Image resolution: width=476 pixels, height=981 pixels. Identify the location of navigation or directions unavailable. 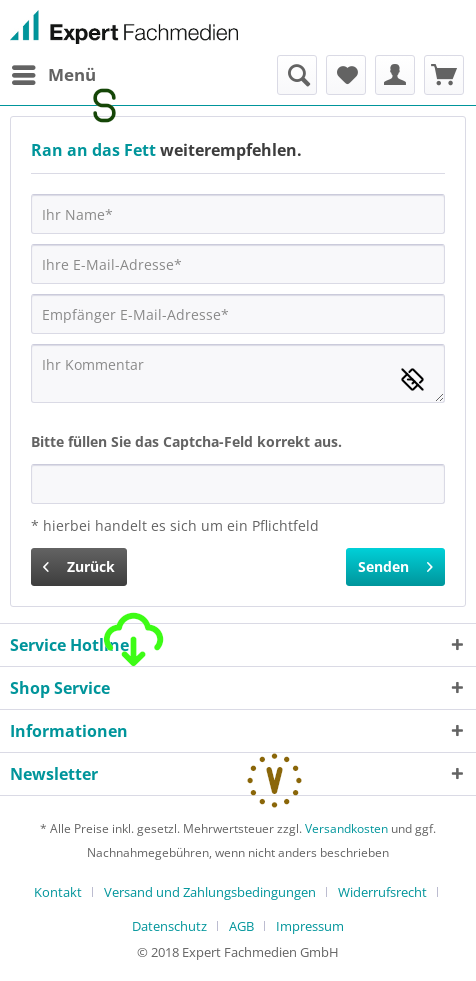
(412, 379).